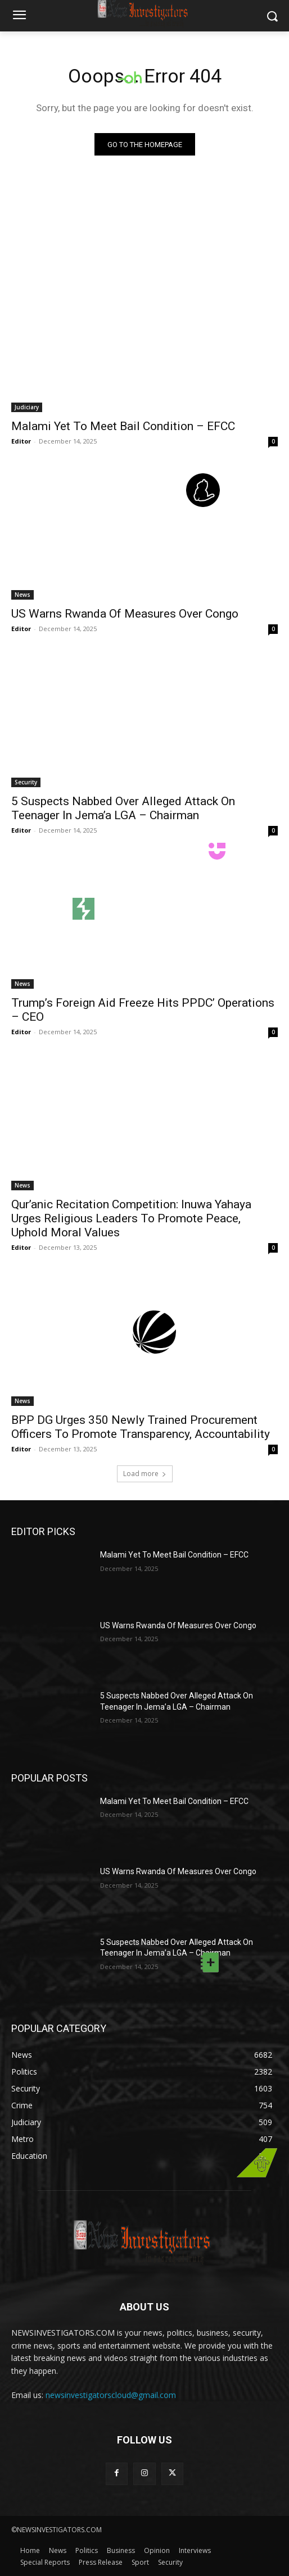  I want to click on yarn package manager logo, so click(203, 490).